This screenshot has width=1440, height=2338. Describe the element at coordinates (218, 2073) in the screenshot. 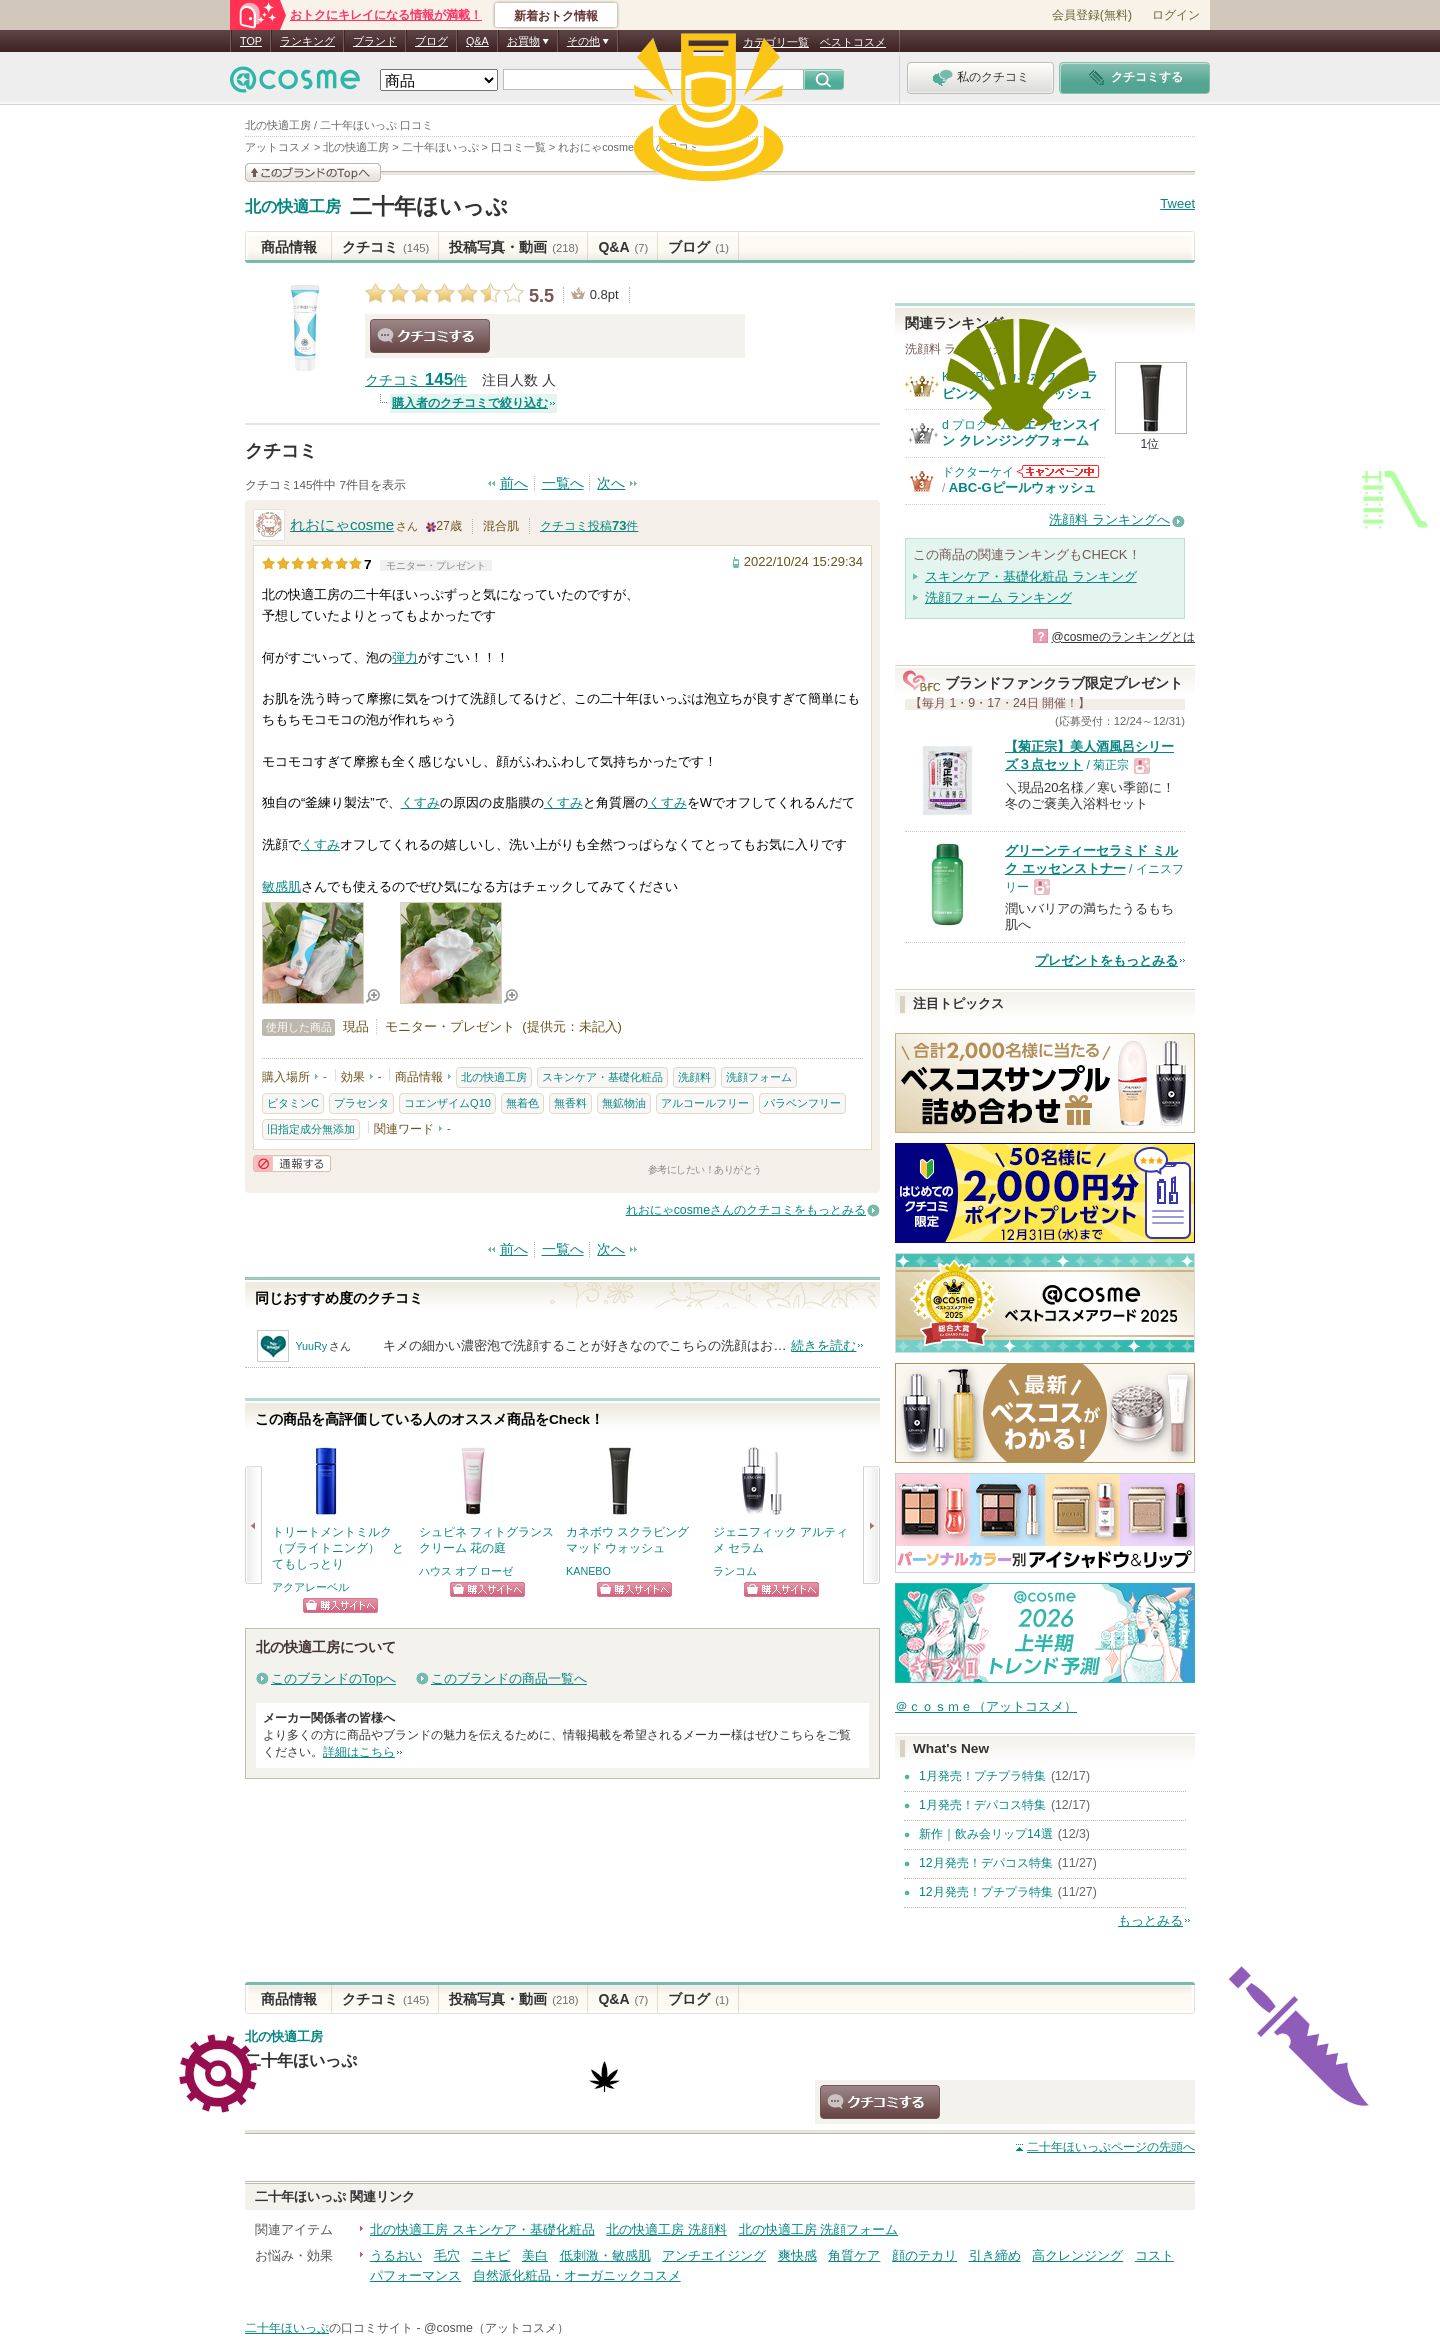

I see `access pokémon game settings` at that location.